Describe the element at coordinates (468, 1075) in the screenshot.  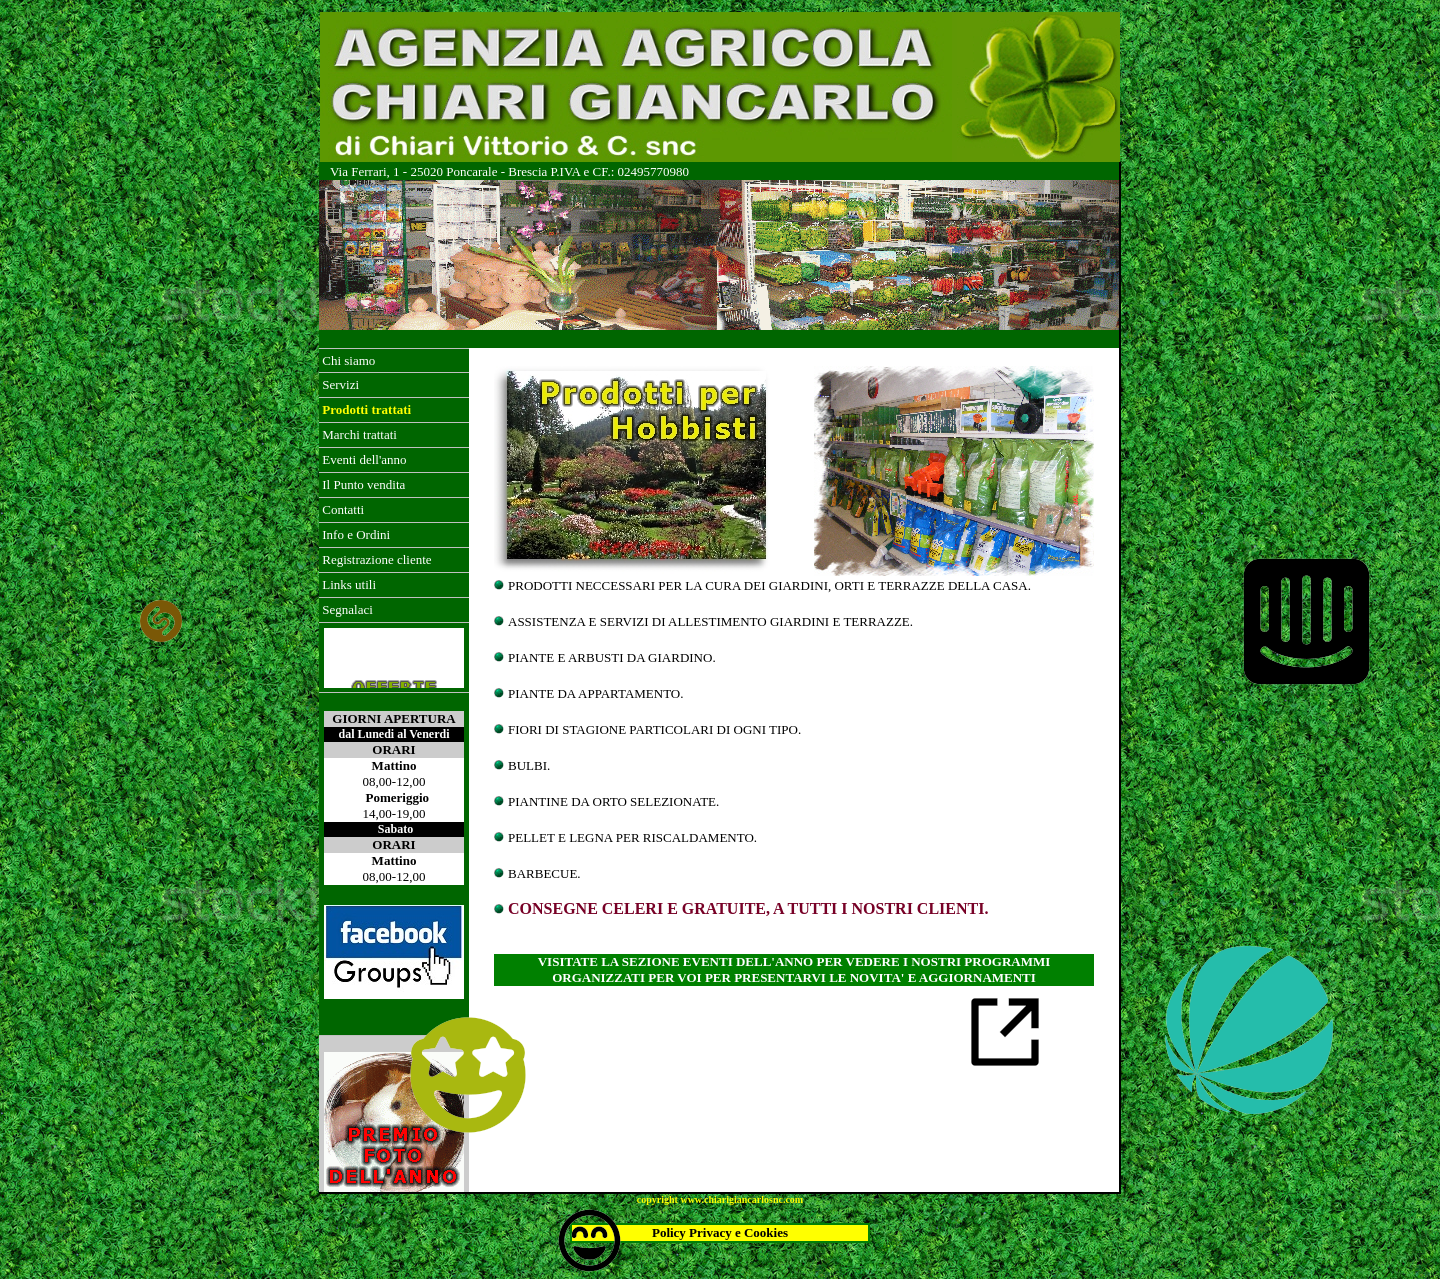
I see `indicates a top-rated or favorite item` at that location.